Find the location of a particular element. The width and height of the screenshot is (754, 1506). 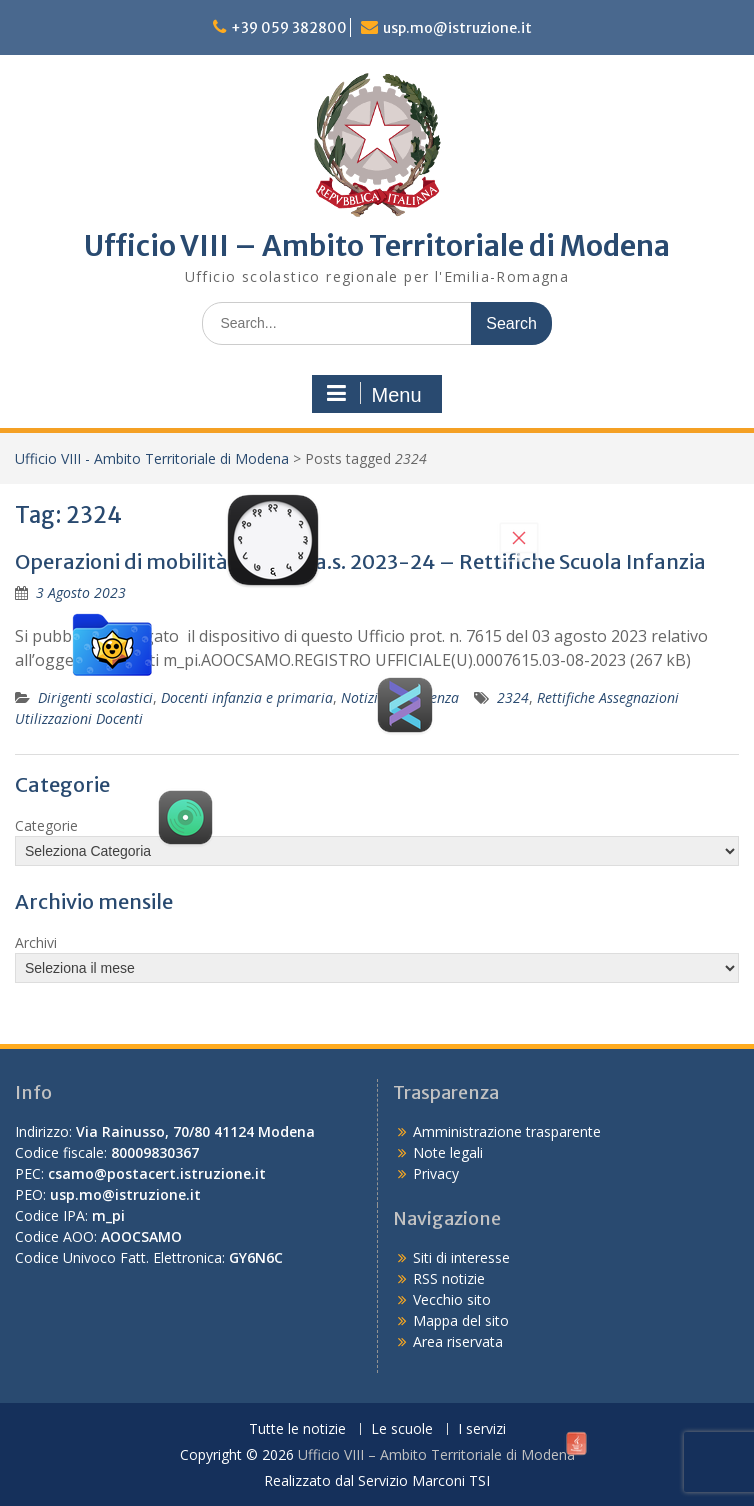

touchpad is disabled or unavailable is located at coordinates (519, 542).